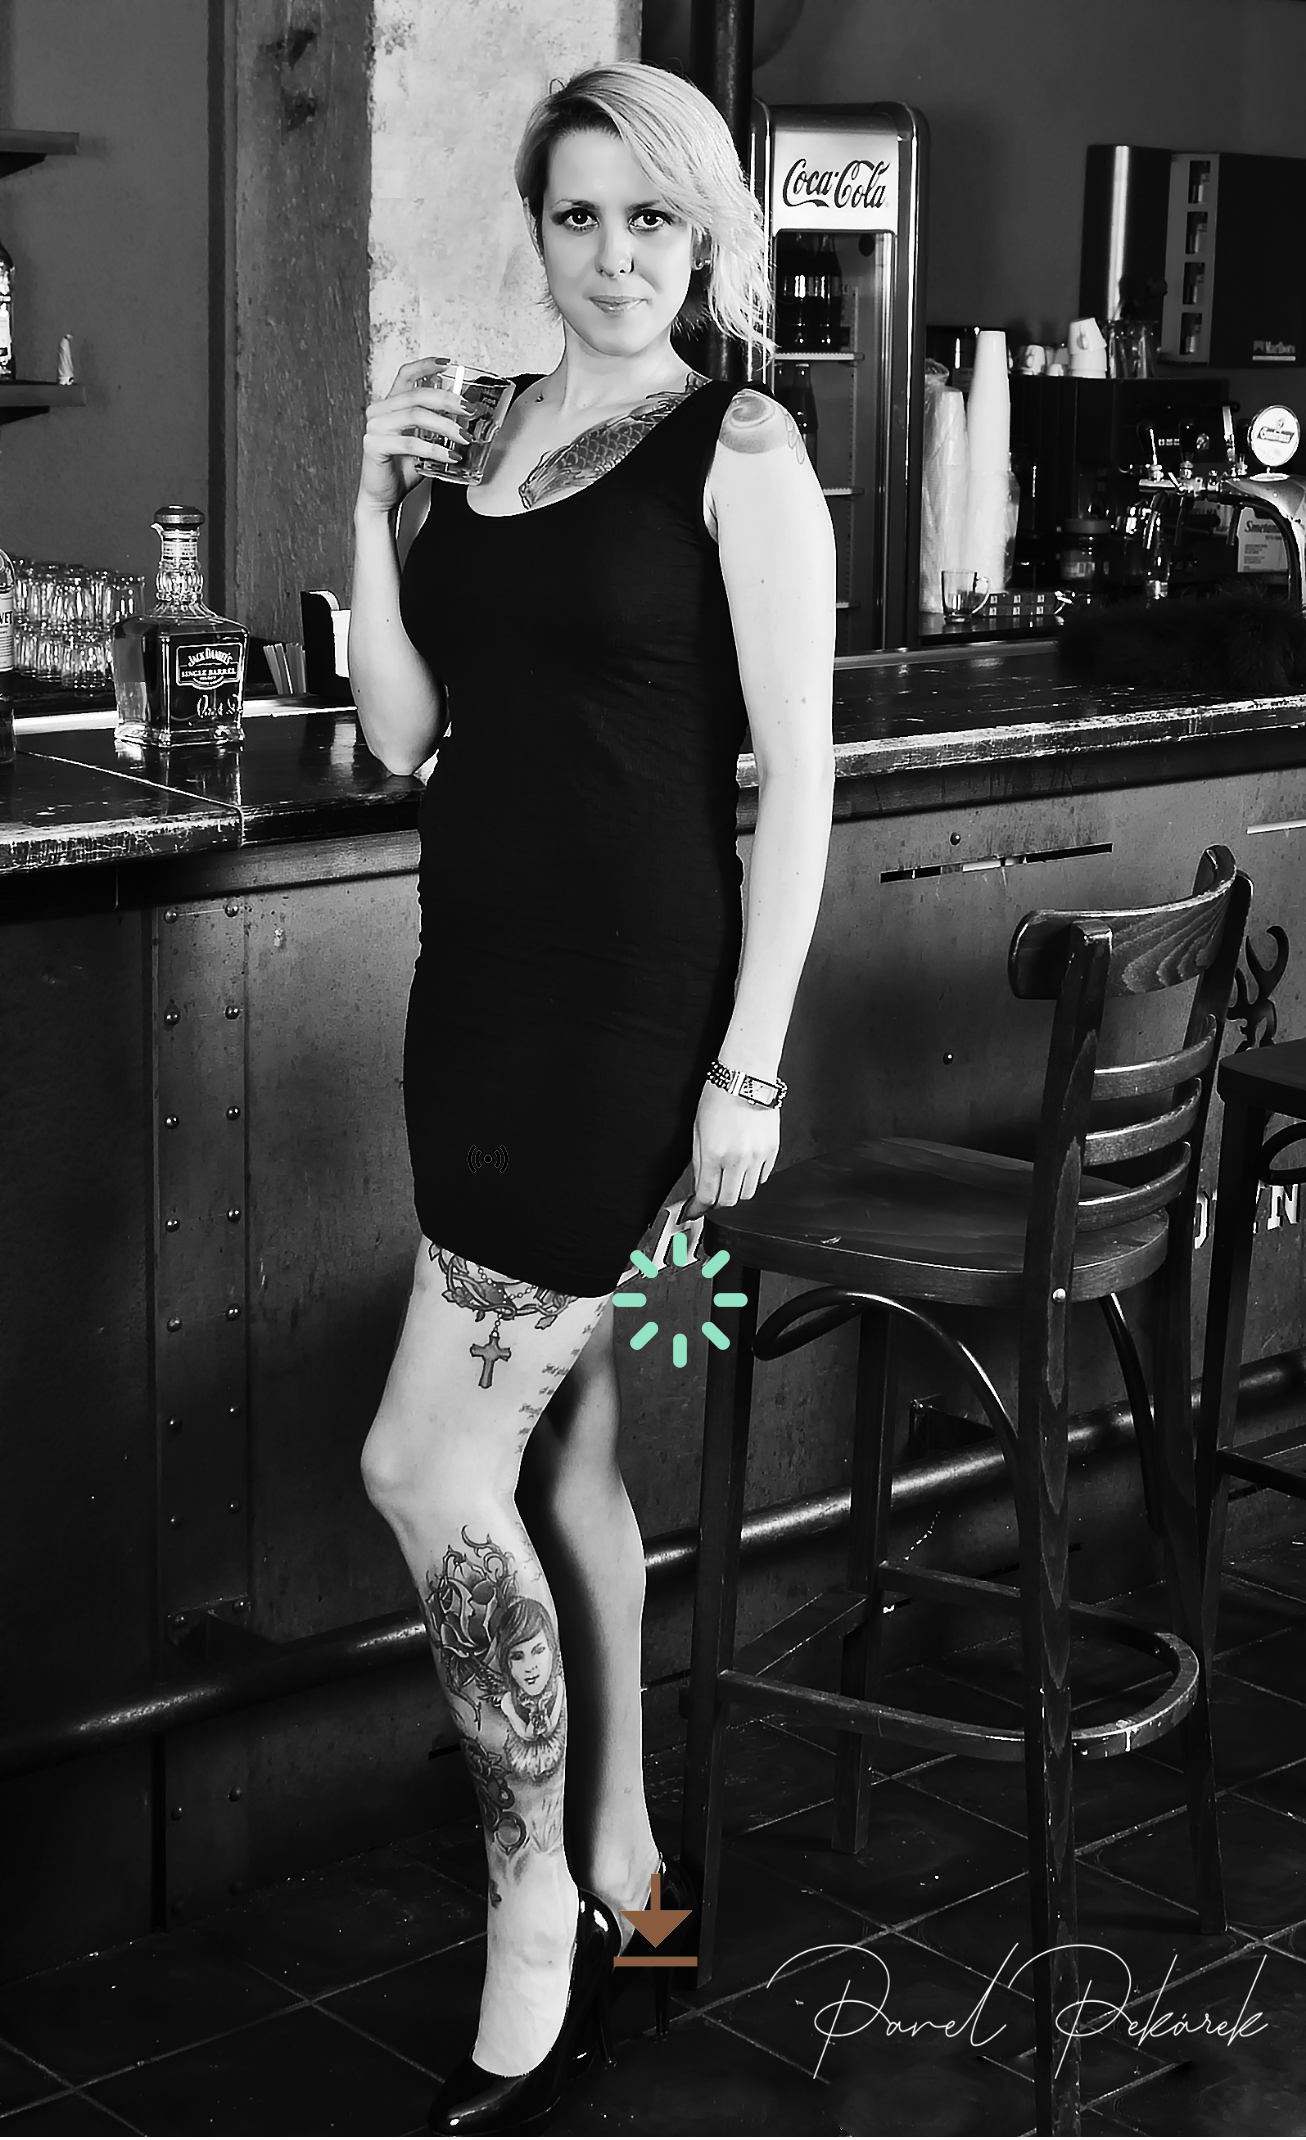 The image size is (1306, 2140). What do you see at coordinates (488, 1159) in the screenshot?
I see `indicates RFID or NFC connectivity` at bounding box center [488, 1159].